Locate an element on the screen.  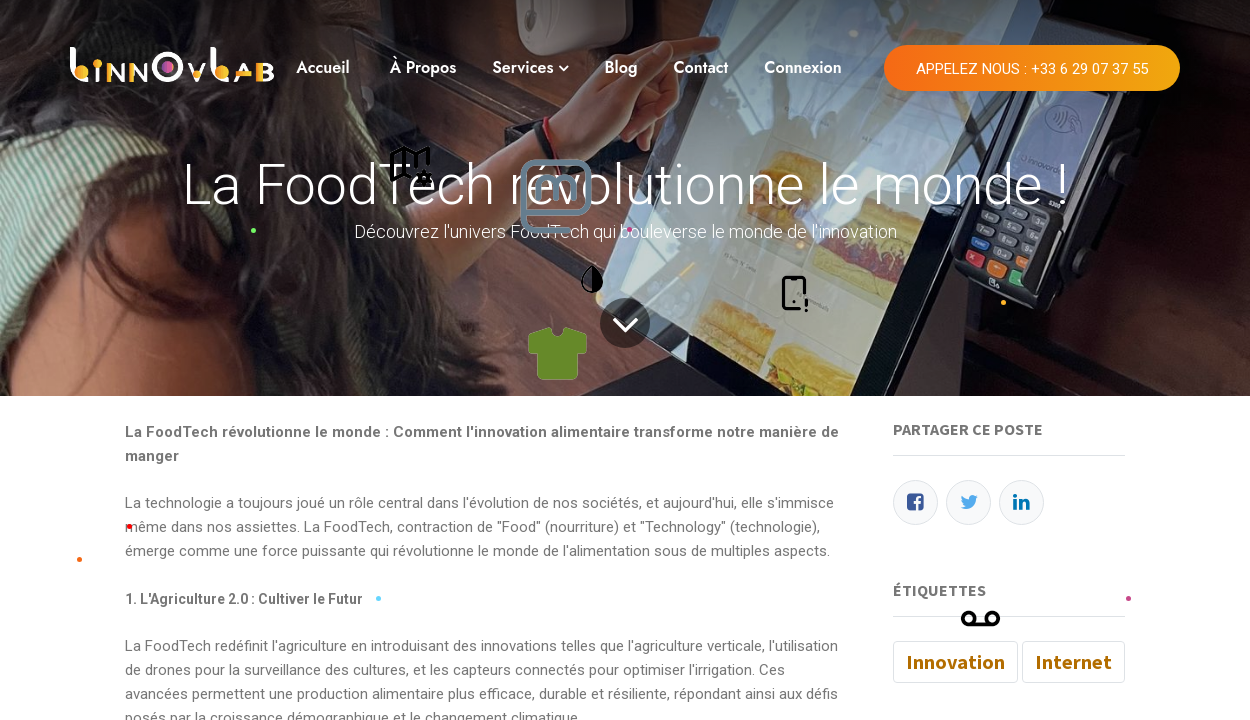
adjust color saturation or contrast settings is located at coordinates (592, 280).